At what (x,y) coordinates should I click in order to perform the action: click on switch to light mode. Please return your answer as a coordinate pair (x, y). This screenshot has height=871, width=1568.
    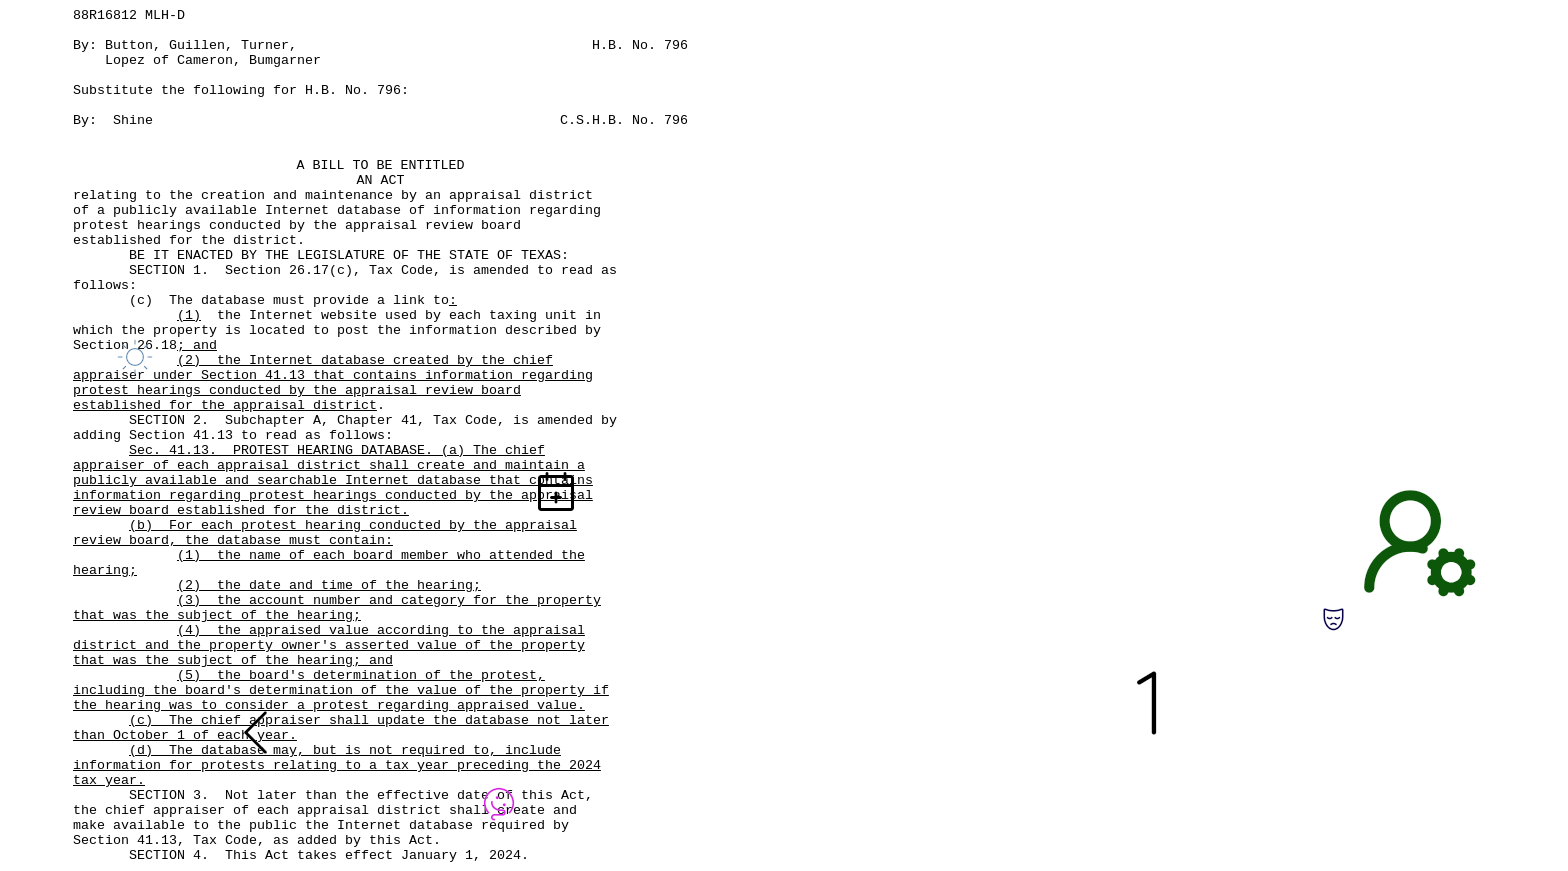
    Looking at the image, I should click on (135, 357).